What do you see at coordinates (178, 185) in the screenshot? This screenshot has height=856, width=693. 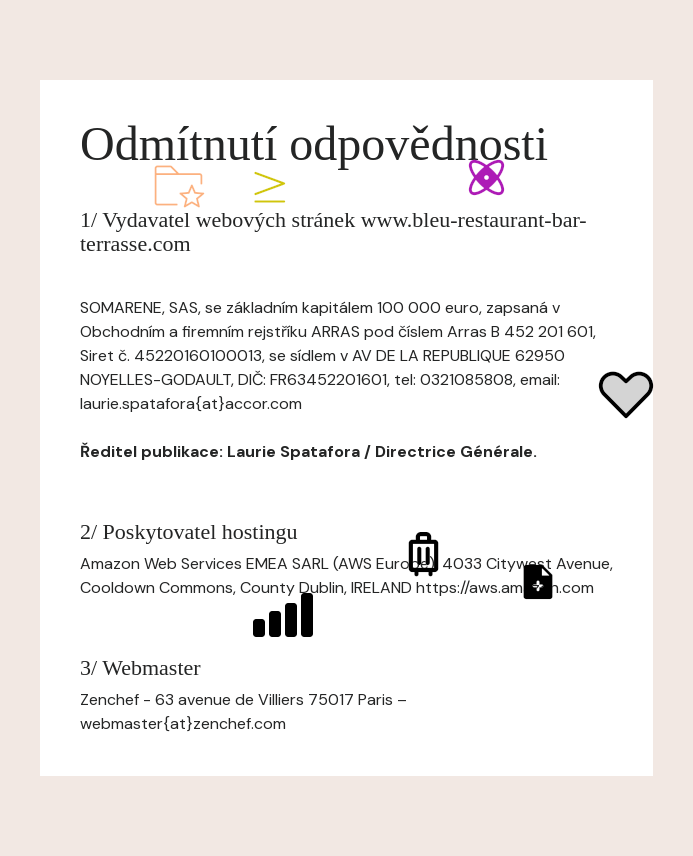 I see `access your starred or favorite folders` at bounding box center [178, 185].